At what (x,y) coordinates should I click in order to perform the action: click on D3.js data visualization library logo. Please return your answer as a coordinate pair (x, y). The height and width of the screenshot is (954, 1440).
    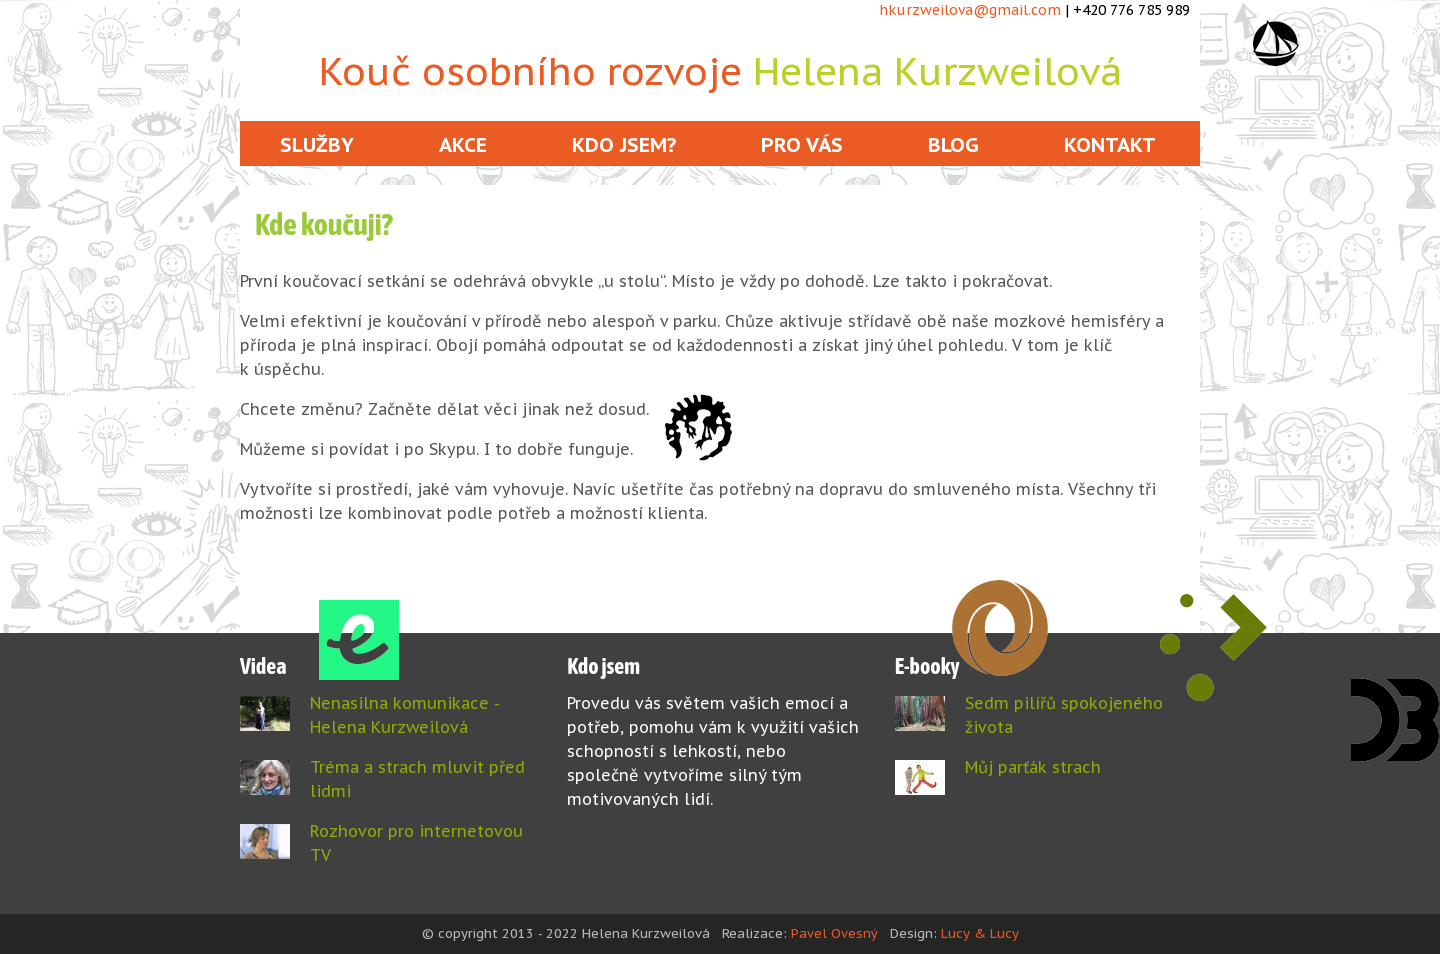
    Looking at the image, I should click on (1395, 720).